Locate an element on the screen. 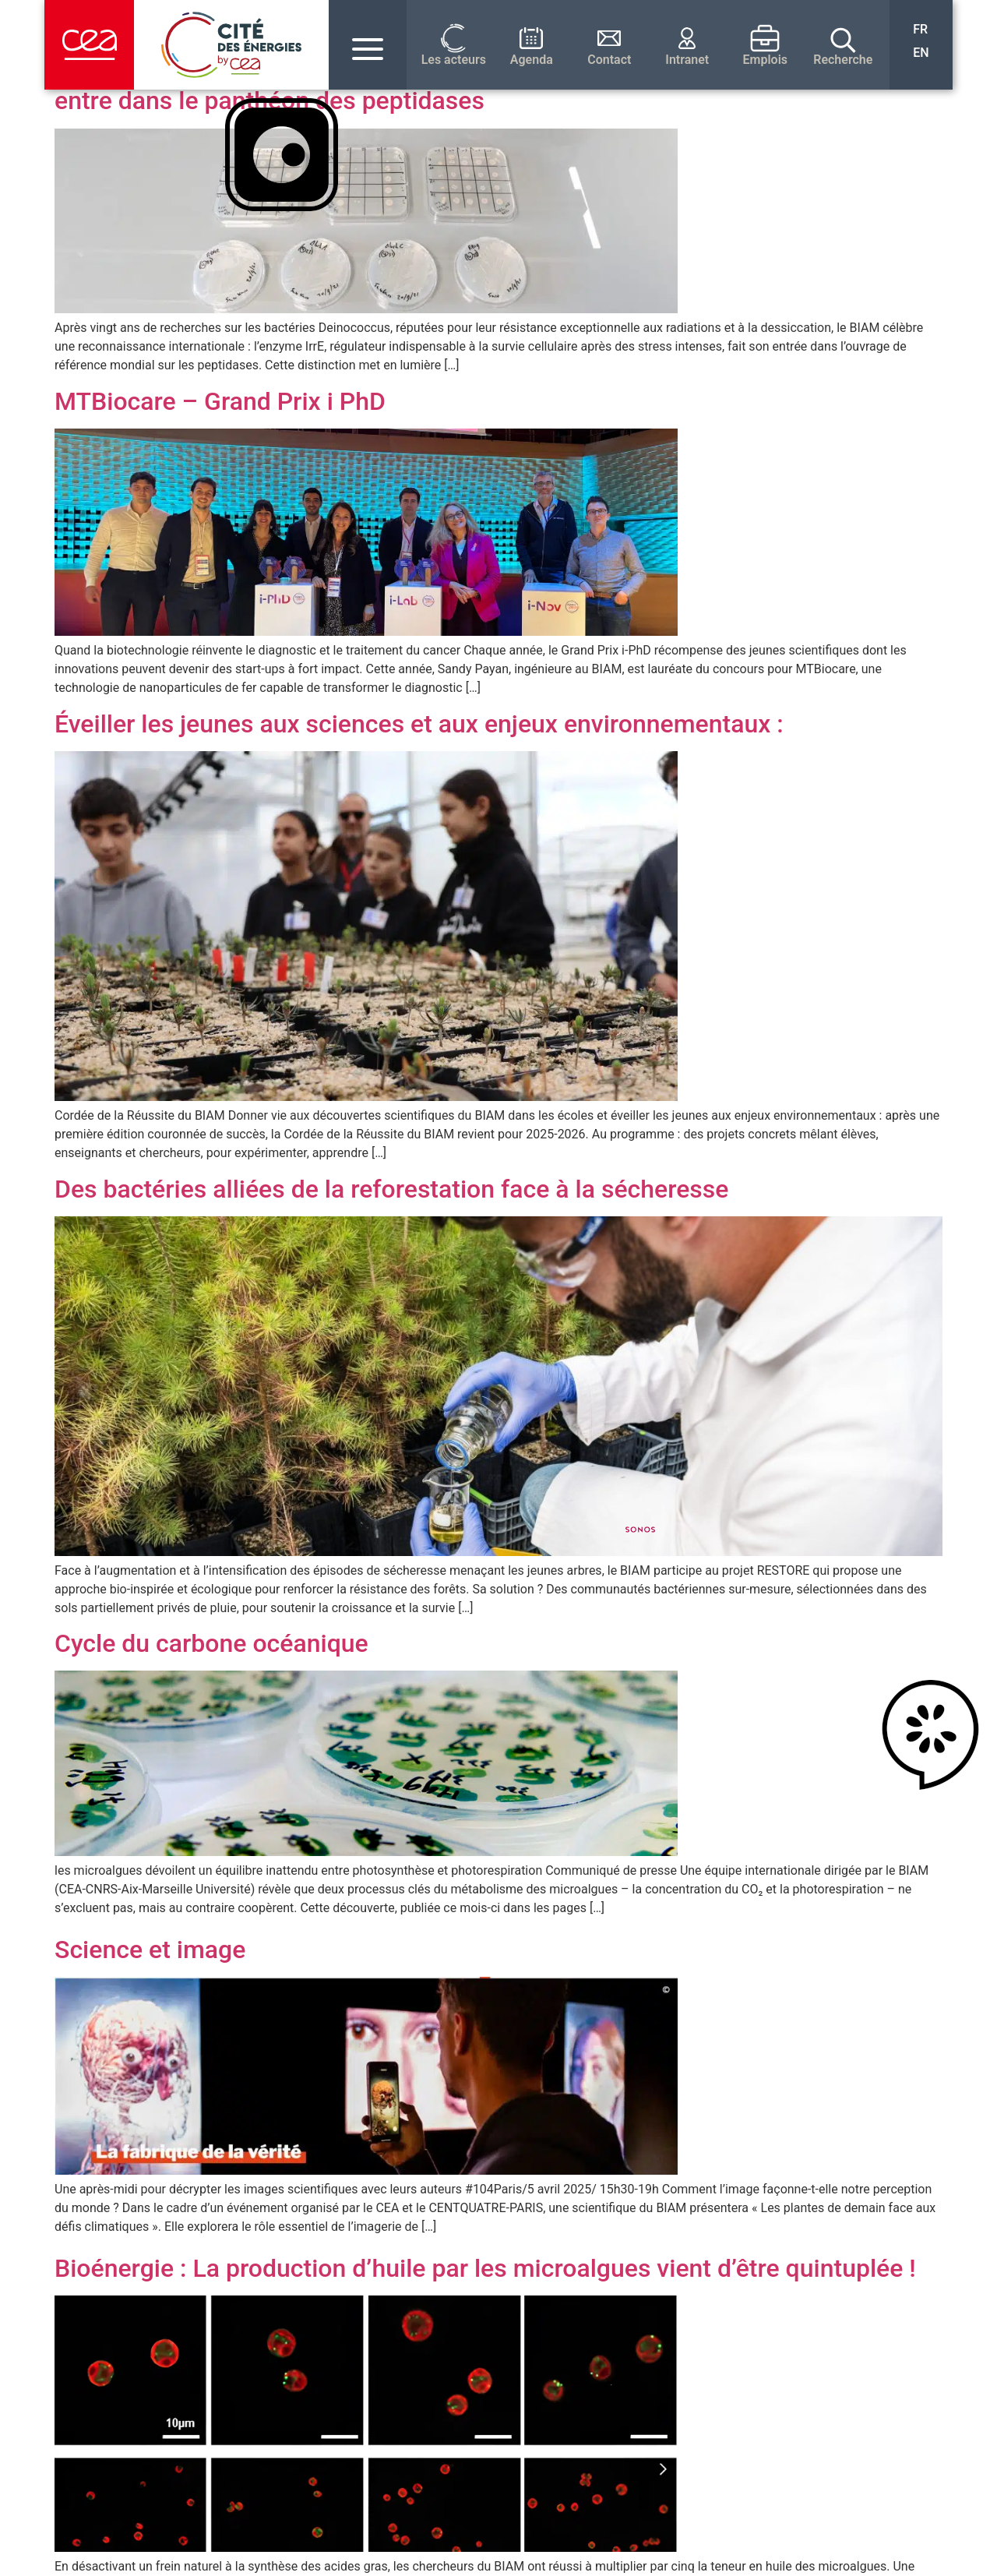 This screenshot has width=997, height=2576. ariakit brand logo is located at coordinates (281, 154).